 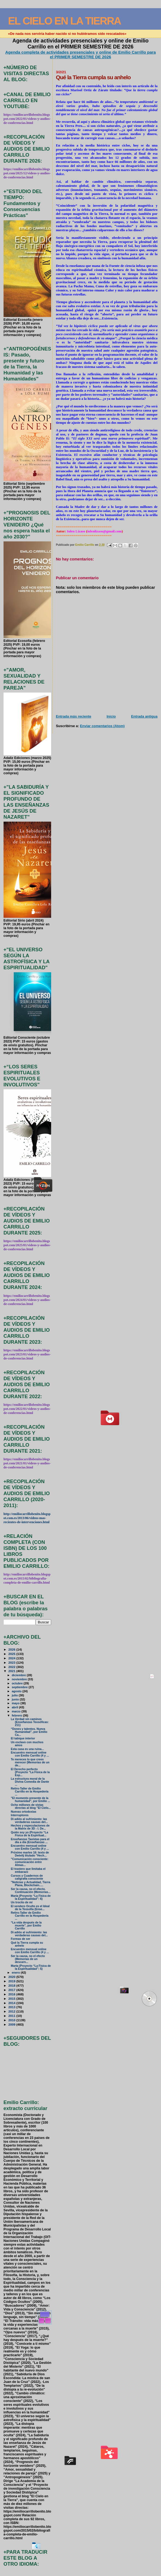 What do you see at coordinates (124, 1990) in the screenshot?
I see `open jetbrains dotcover project folder` at bounding box center [124, 1990].